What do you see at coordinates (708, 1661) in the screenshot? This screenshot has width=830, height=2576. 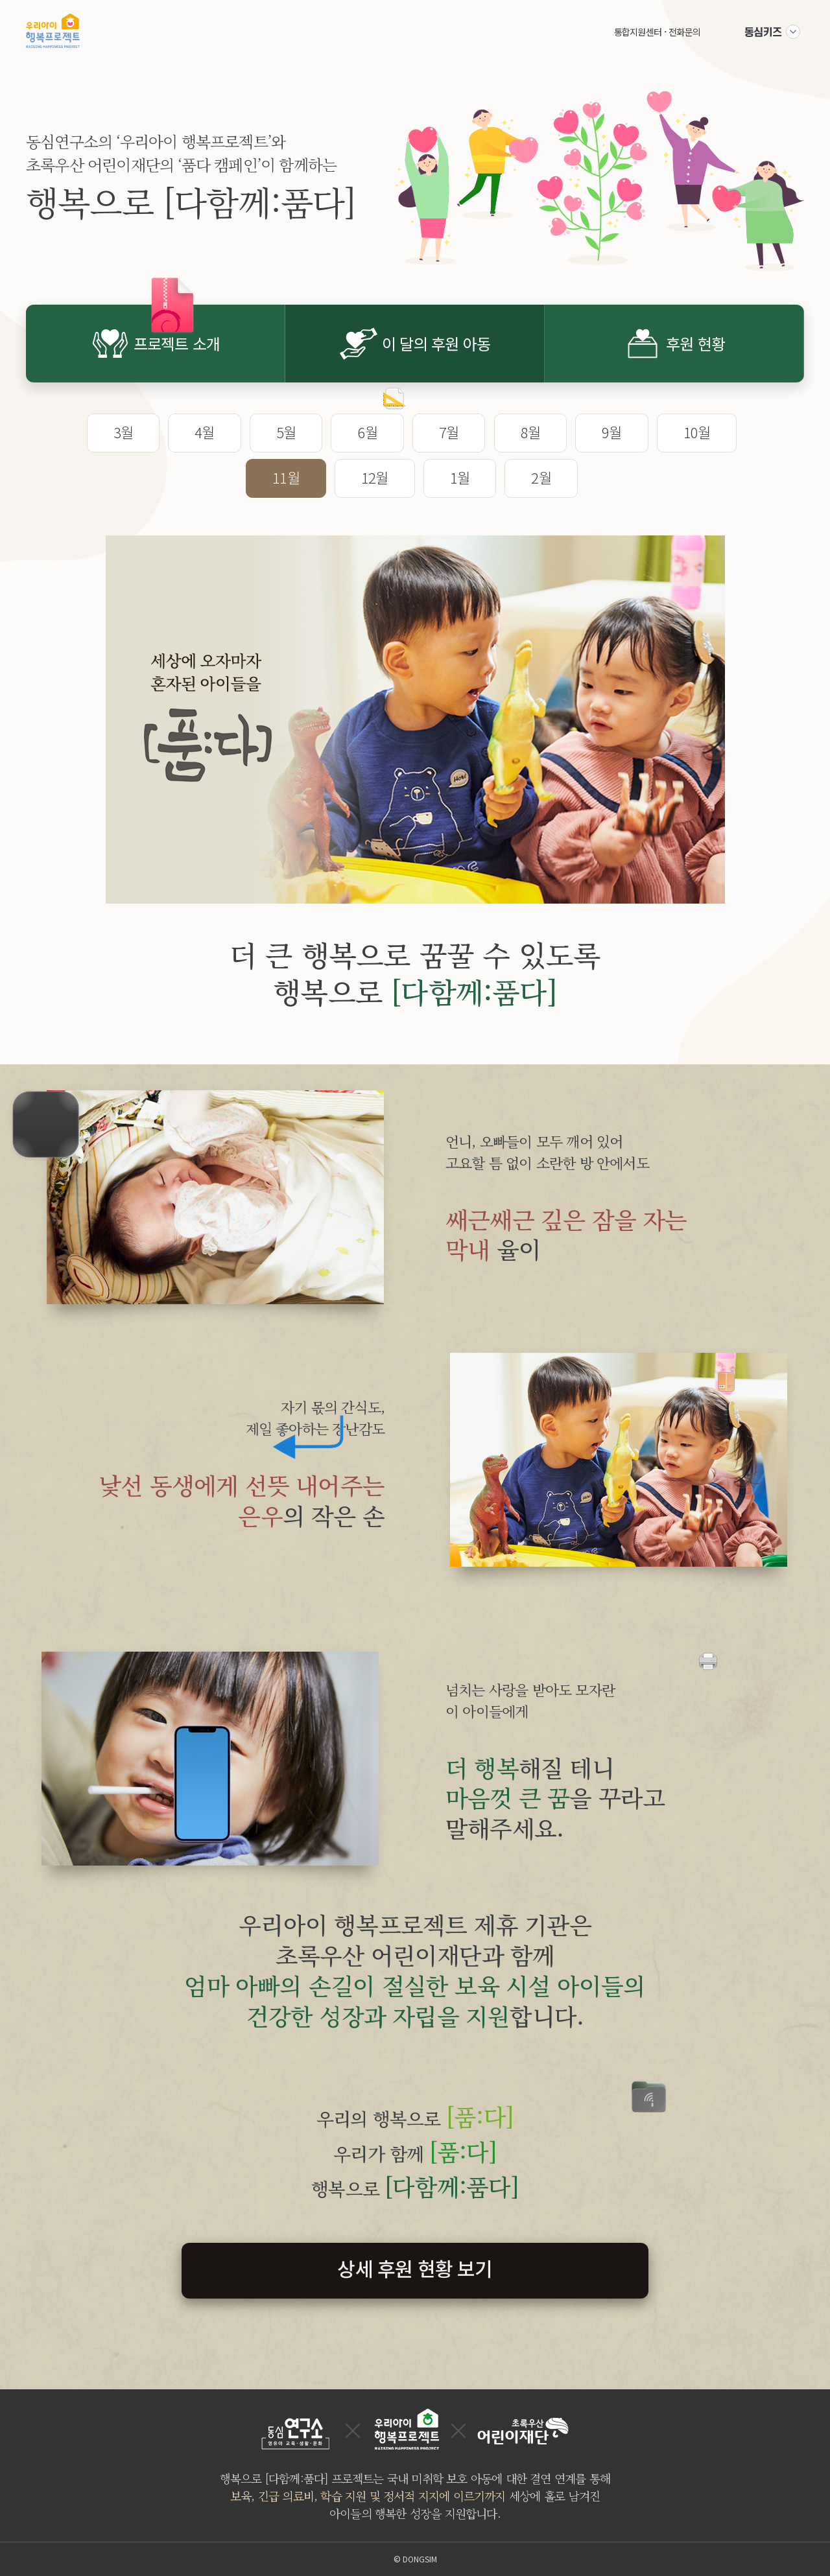 I see `print the current document` at bounding box center [708, 1661].